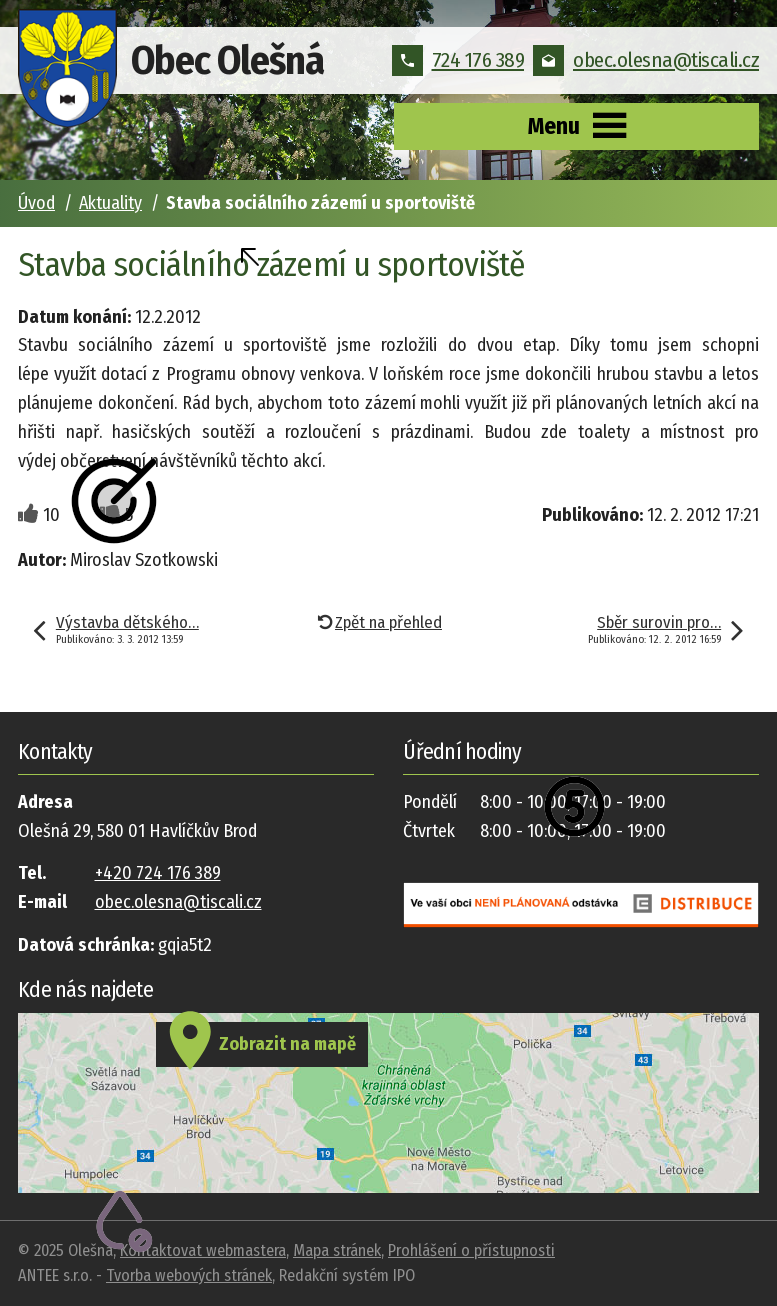 This screenshot has width=777, height=1306. What do you see at coordinates (114, 501) in the screenshot?
I see `set a goal or target` at bounding box center [114, 501].